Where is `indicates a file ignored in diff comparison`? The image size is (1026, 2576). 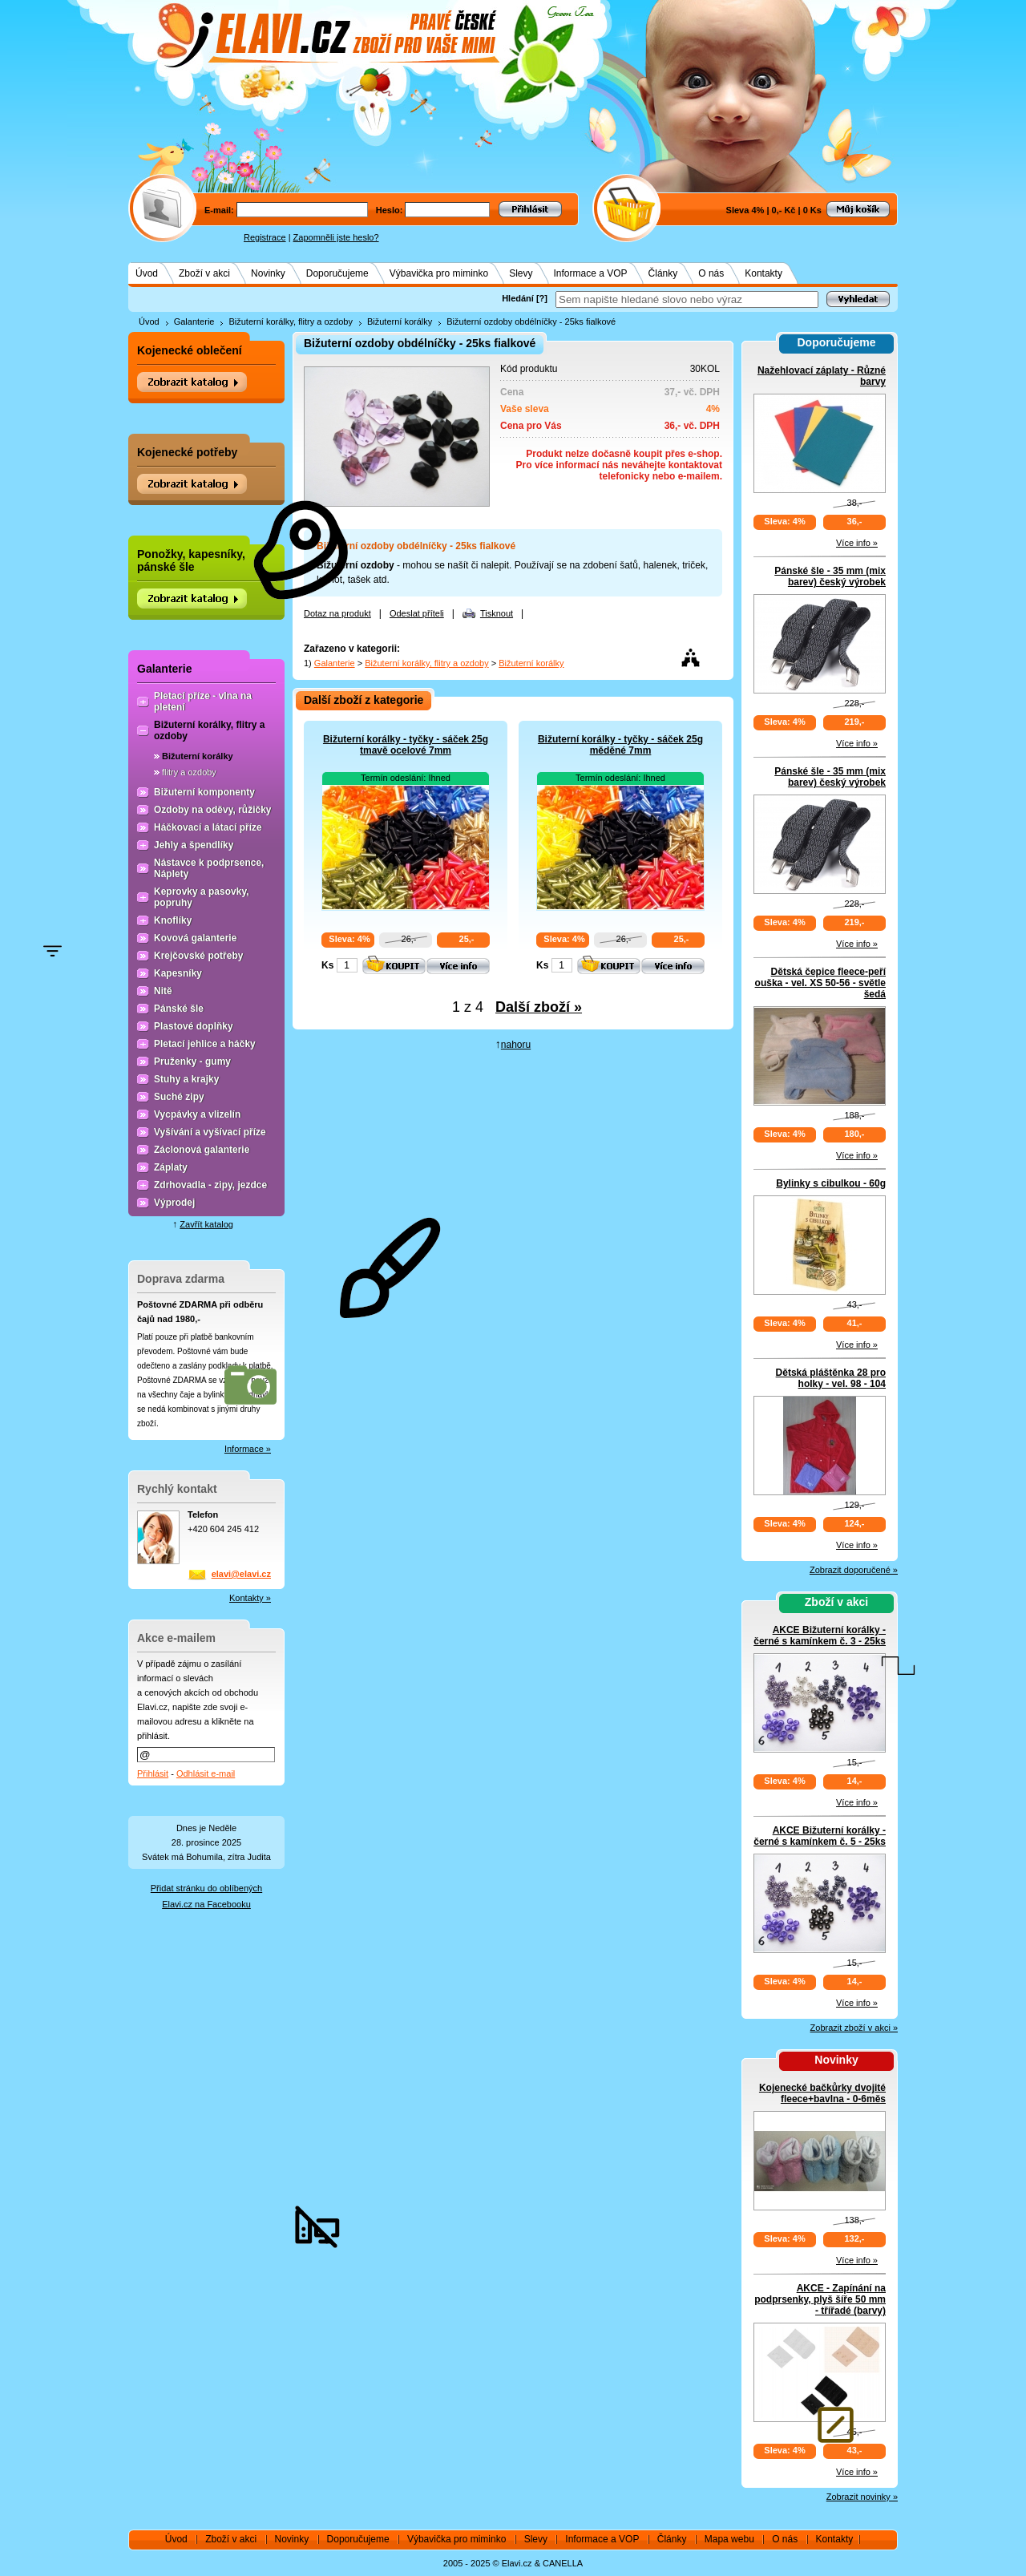 indicates a file ignored in diff comparison is located at coordinates (835, 2424).